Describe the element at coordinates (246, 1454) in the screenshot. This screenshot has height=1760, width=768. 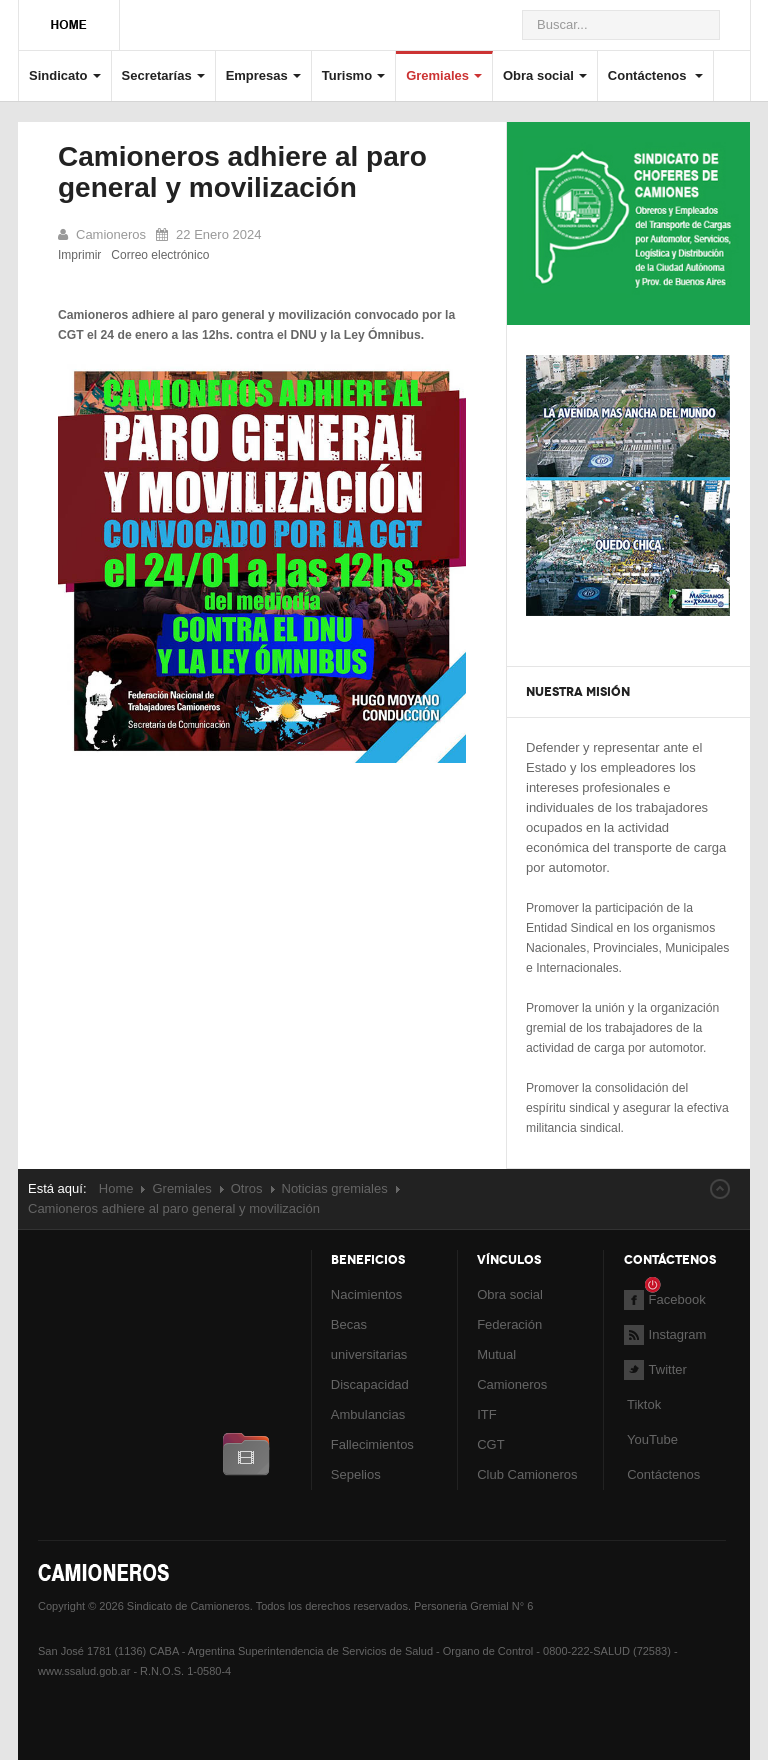
I see `open your videos folder` at that location.